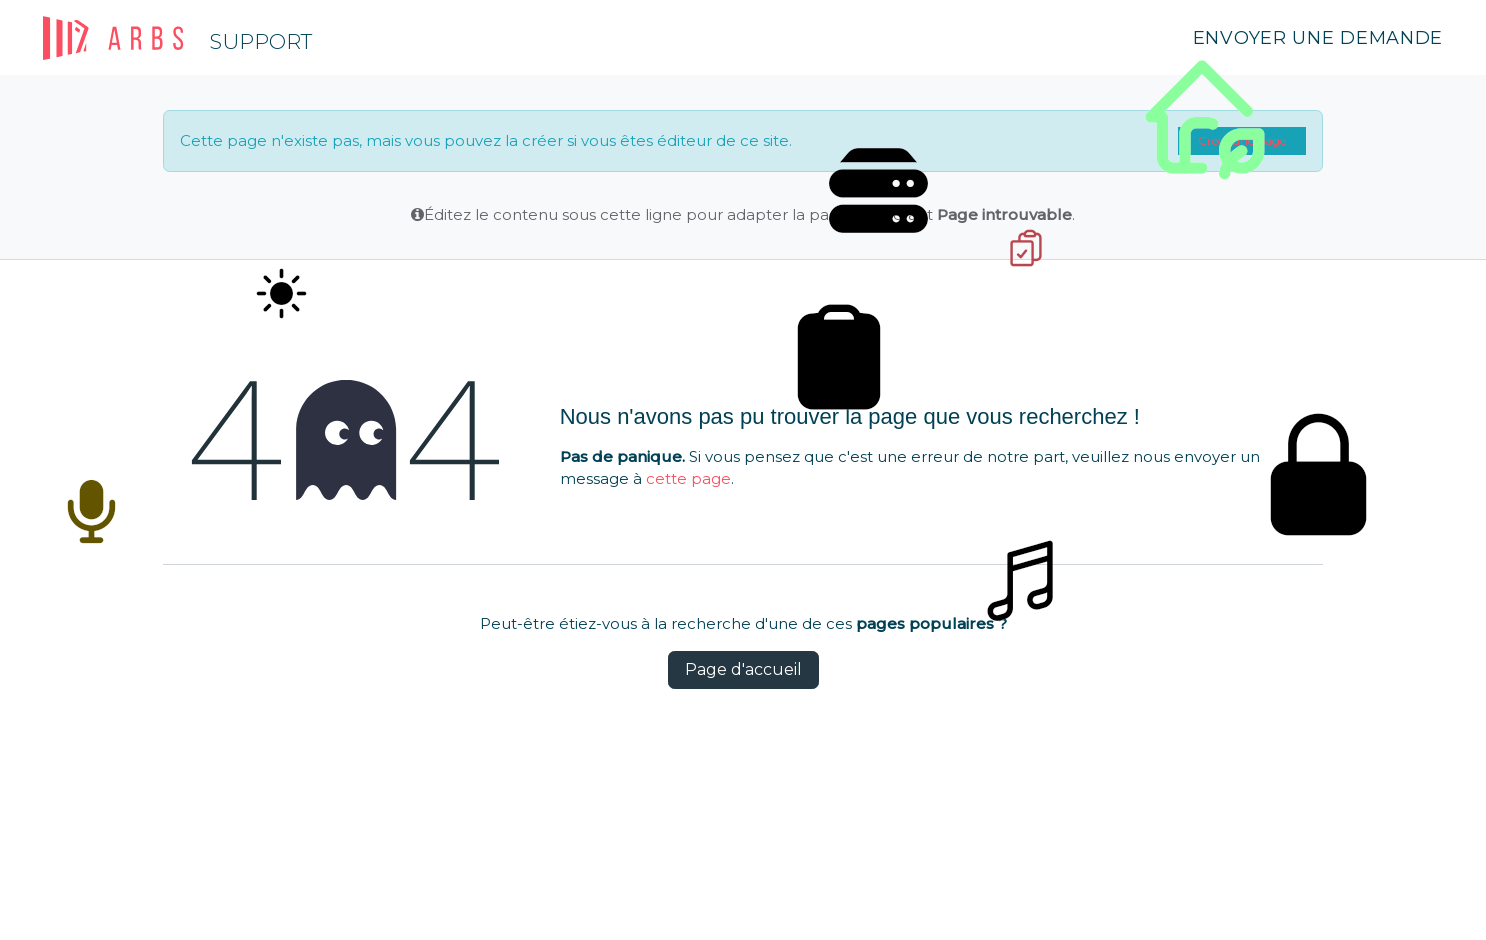 This screenshot has height=940, width=1486. What do you see at coordinates (1202, 117) in the screenshot?
I see `view eco-friendly home settings` at bounding box center [1202, 117].